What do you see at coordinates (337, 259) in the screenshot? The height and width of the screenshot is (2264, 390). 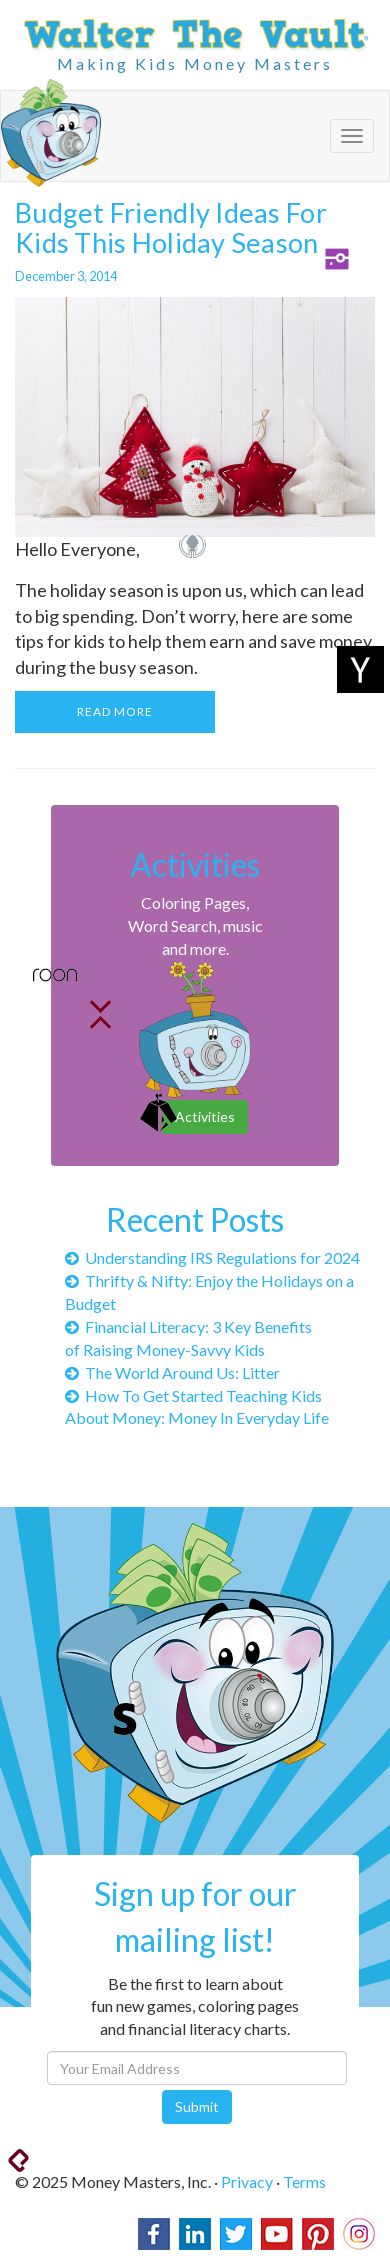 I see `connect to a projector or external display` at bounding box center [337, 259].